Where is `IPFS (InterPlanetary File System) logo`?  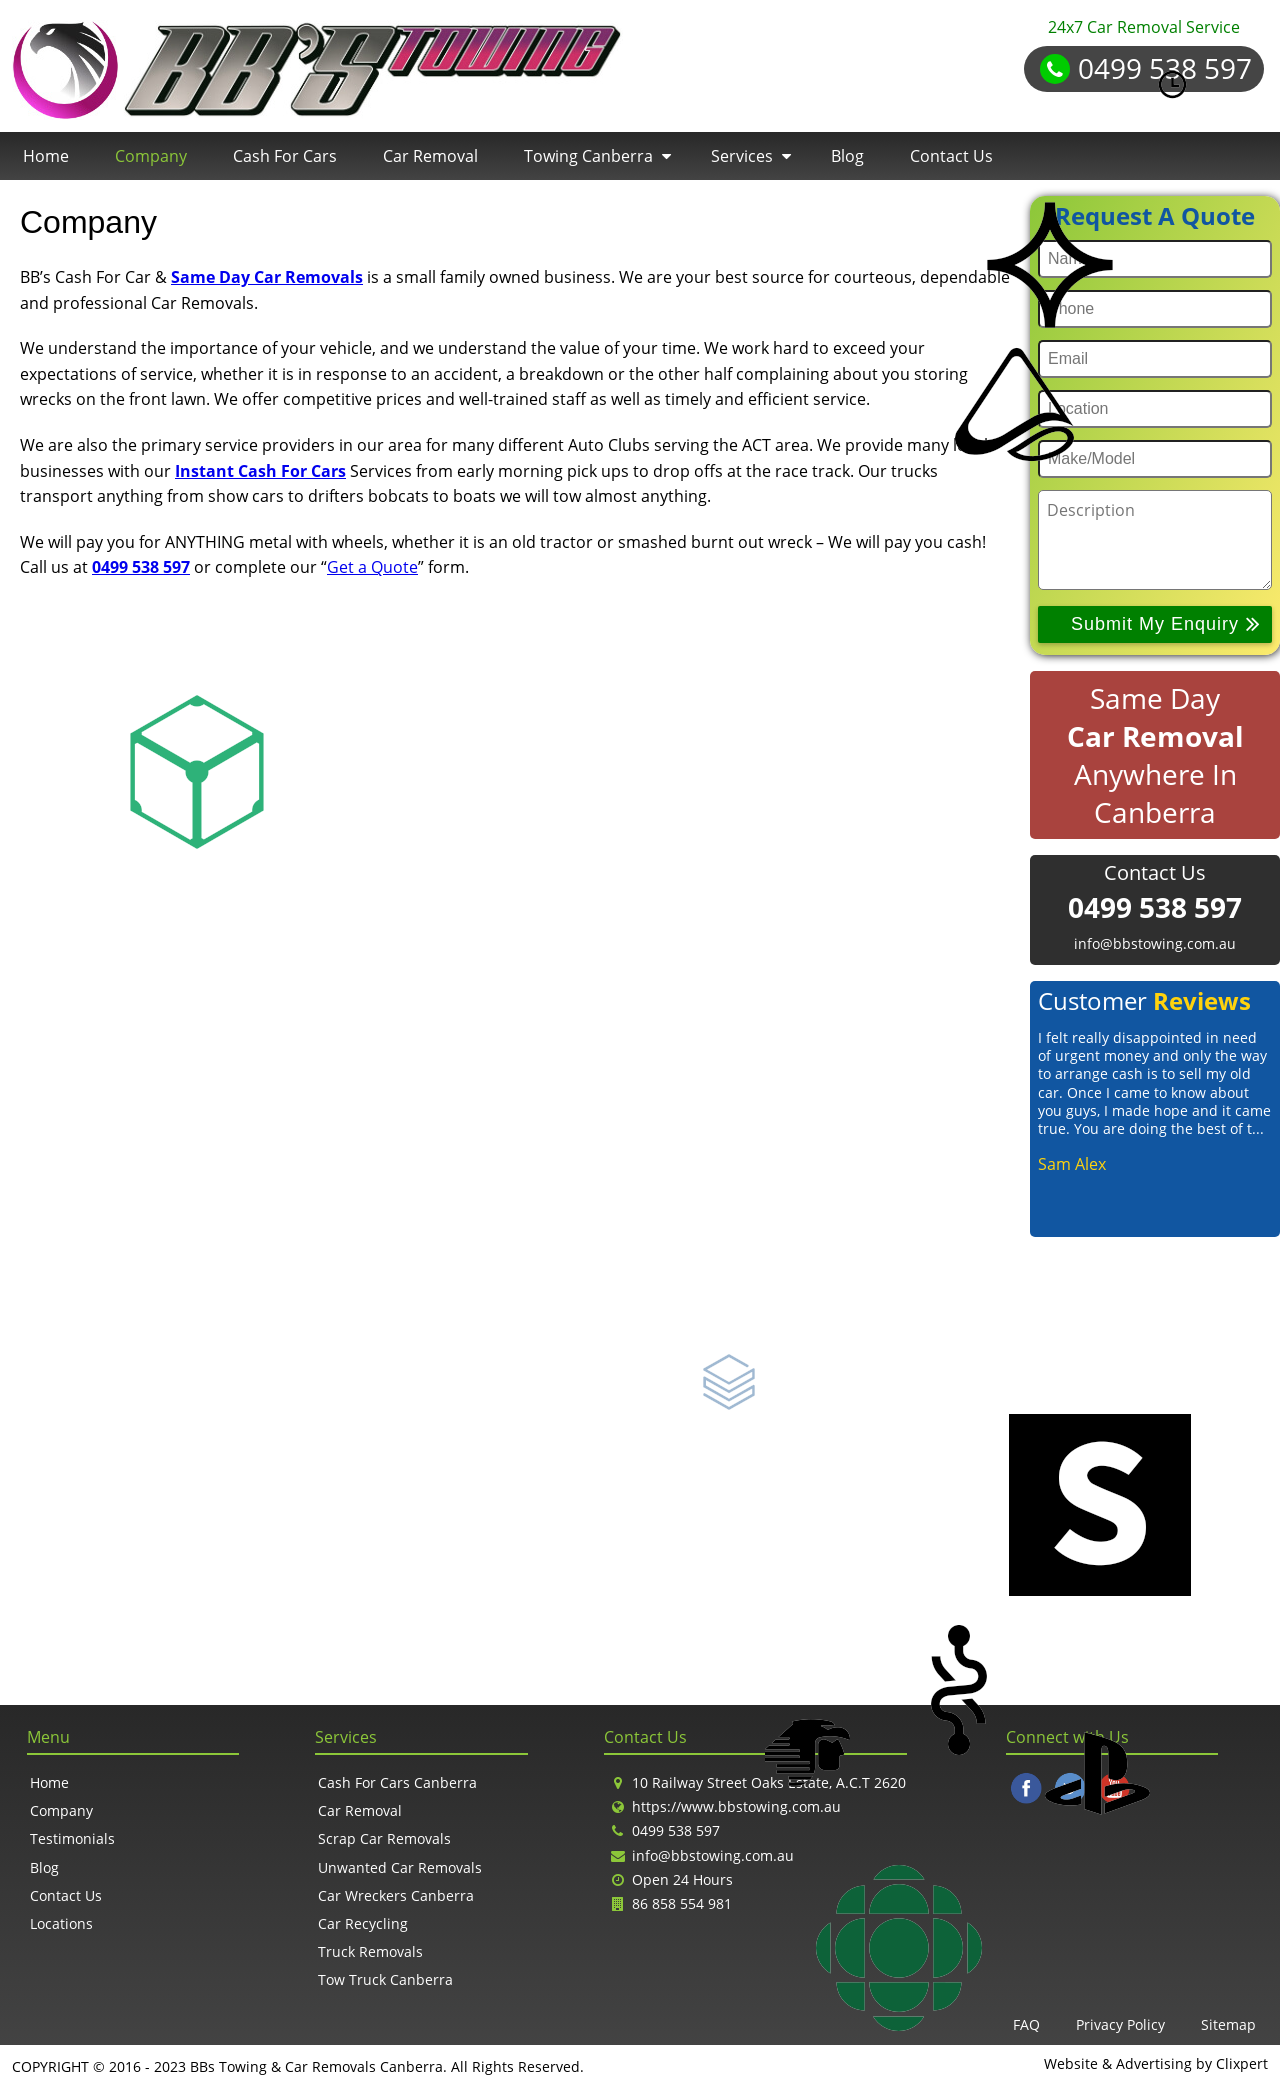
IPFS (InterPlanetary File System) logo is located at coordinates (197, 772).